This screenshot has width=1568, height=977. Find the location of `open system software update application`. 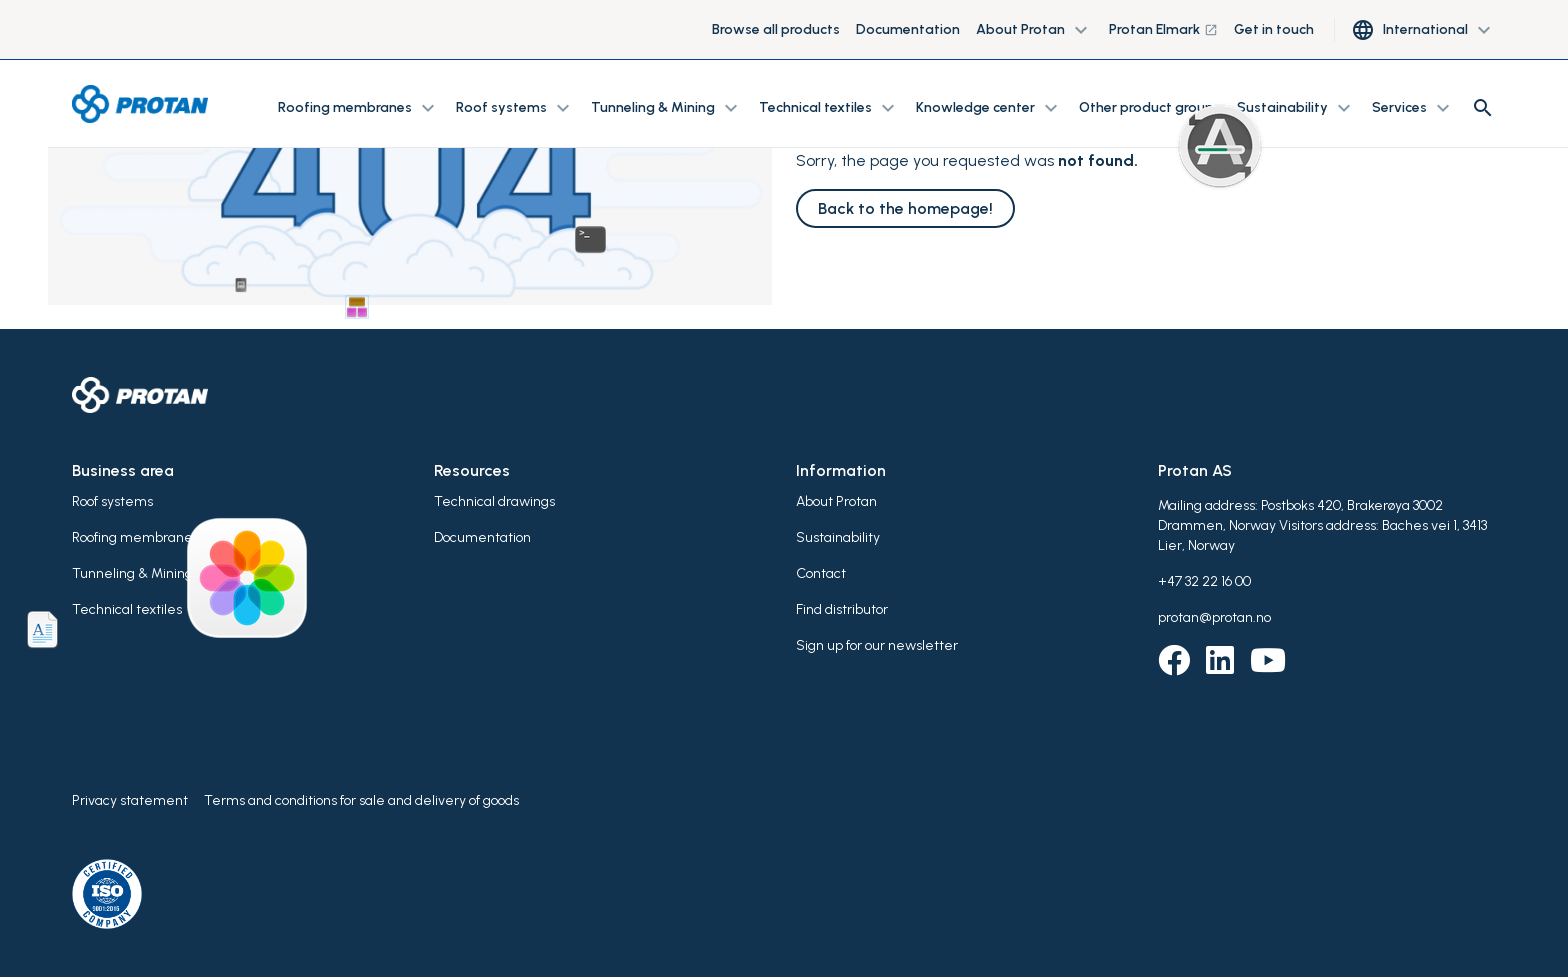

open system software update application is located at coordinates (1220, 146).